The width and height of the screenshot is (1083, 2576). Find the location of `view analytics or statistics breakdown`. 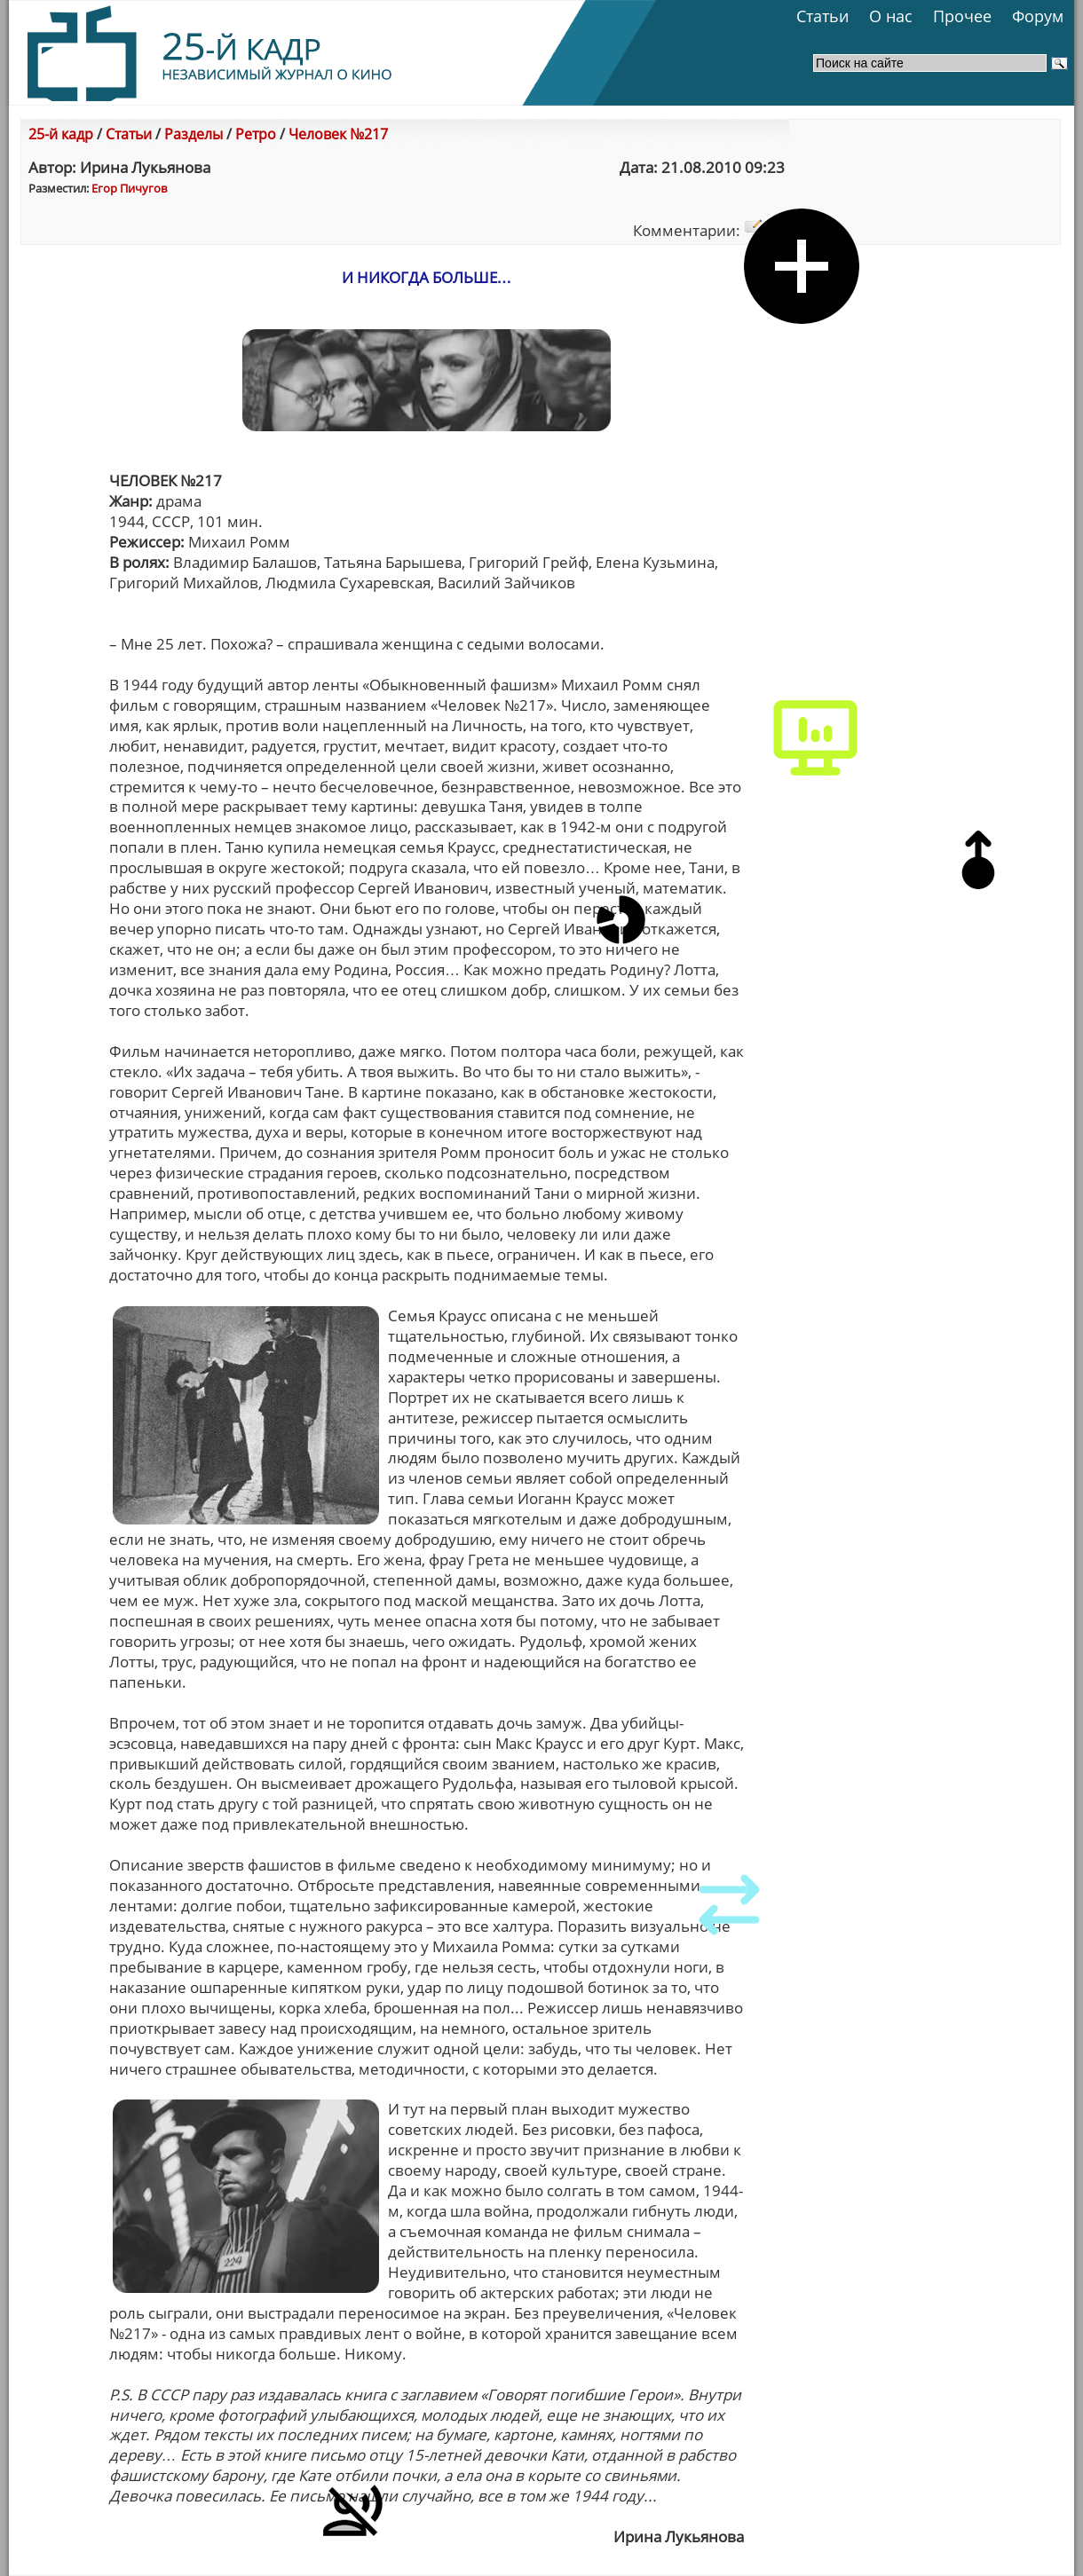

view analytics or statistics breakdown is located at coordinates (621, 919).